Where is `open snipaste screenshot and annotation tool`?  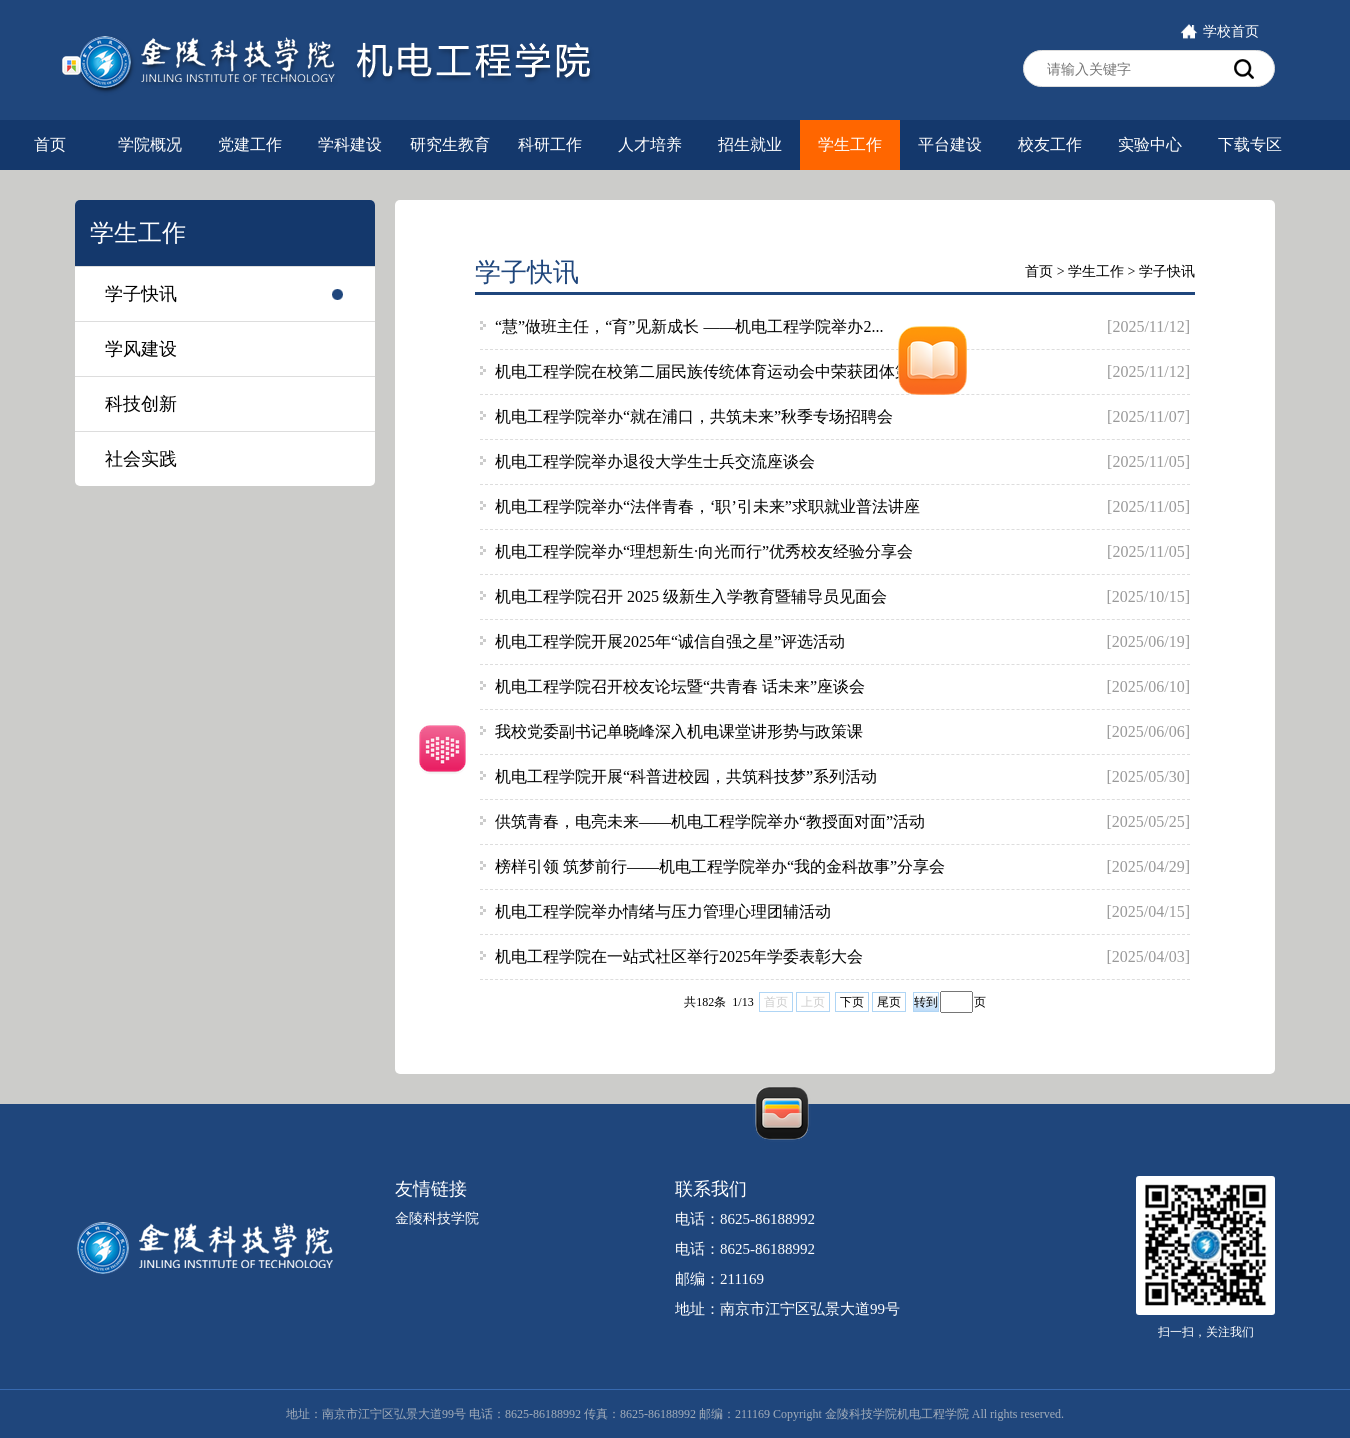 open snipaste screenshot and annotation tool is located at coordinates (71, 65).